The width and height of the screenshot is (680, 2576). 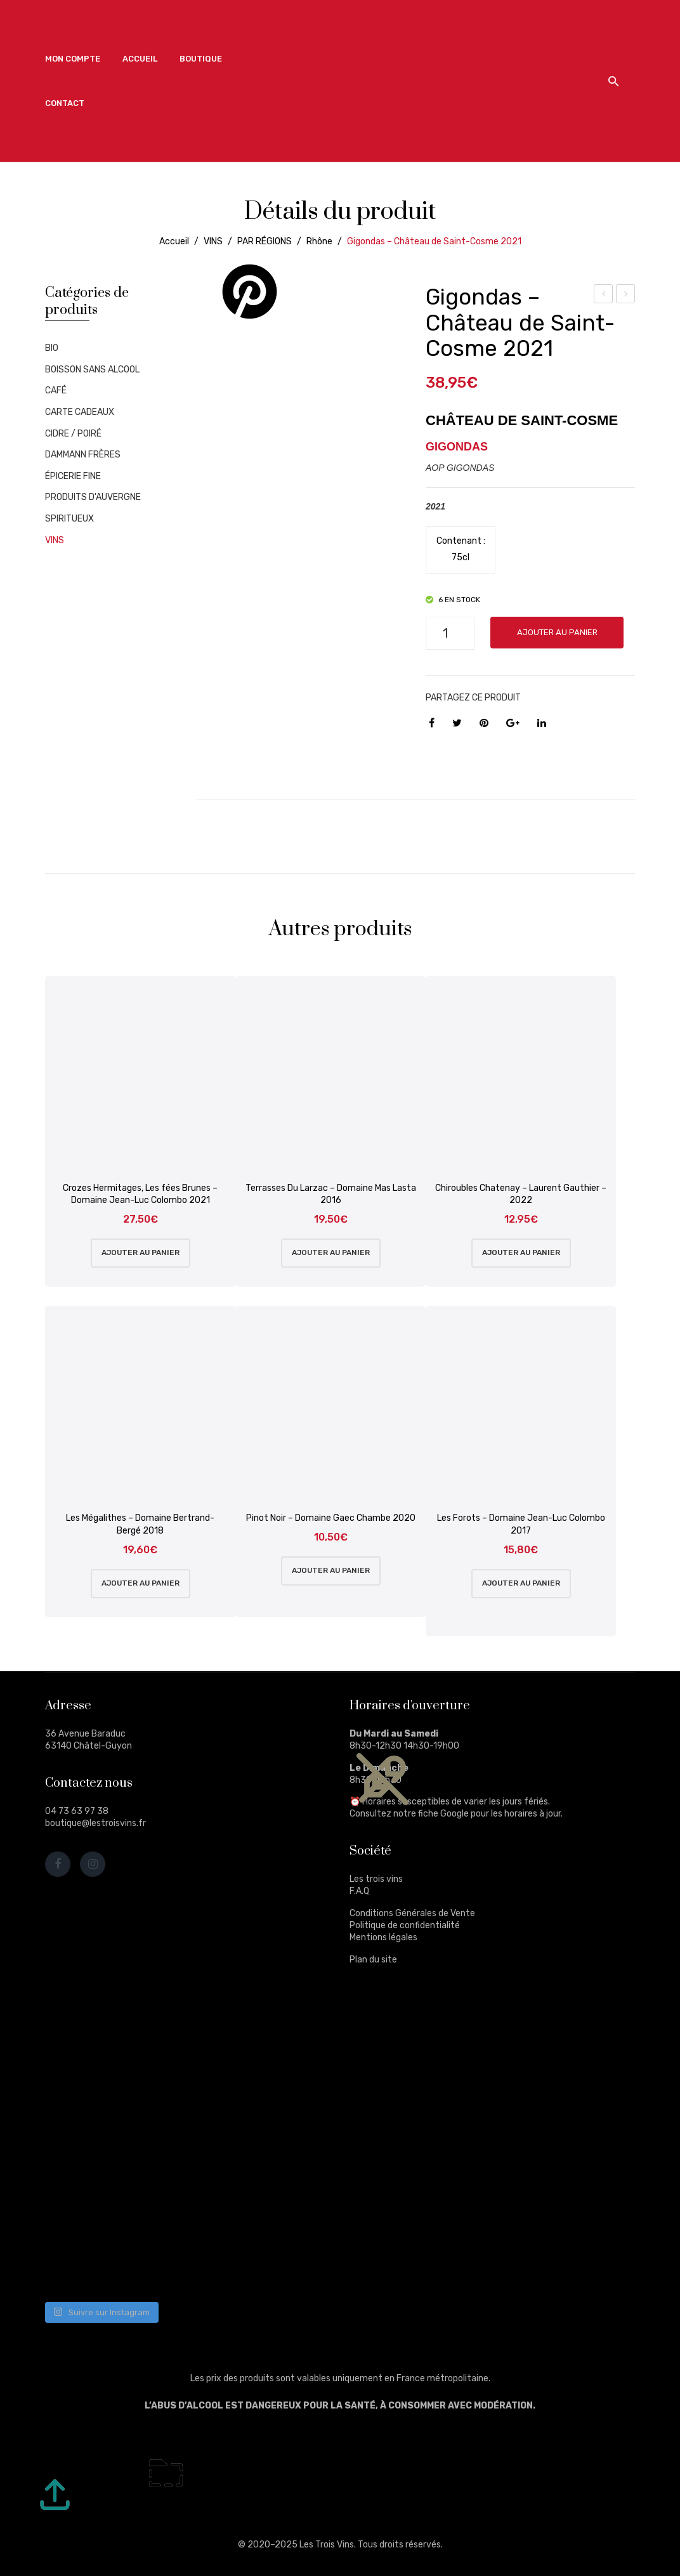 What do you see at coordinates (166, 2472) in the screenshot?
I see `create a new folder` at bounding box center [166, 2472].